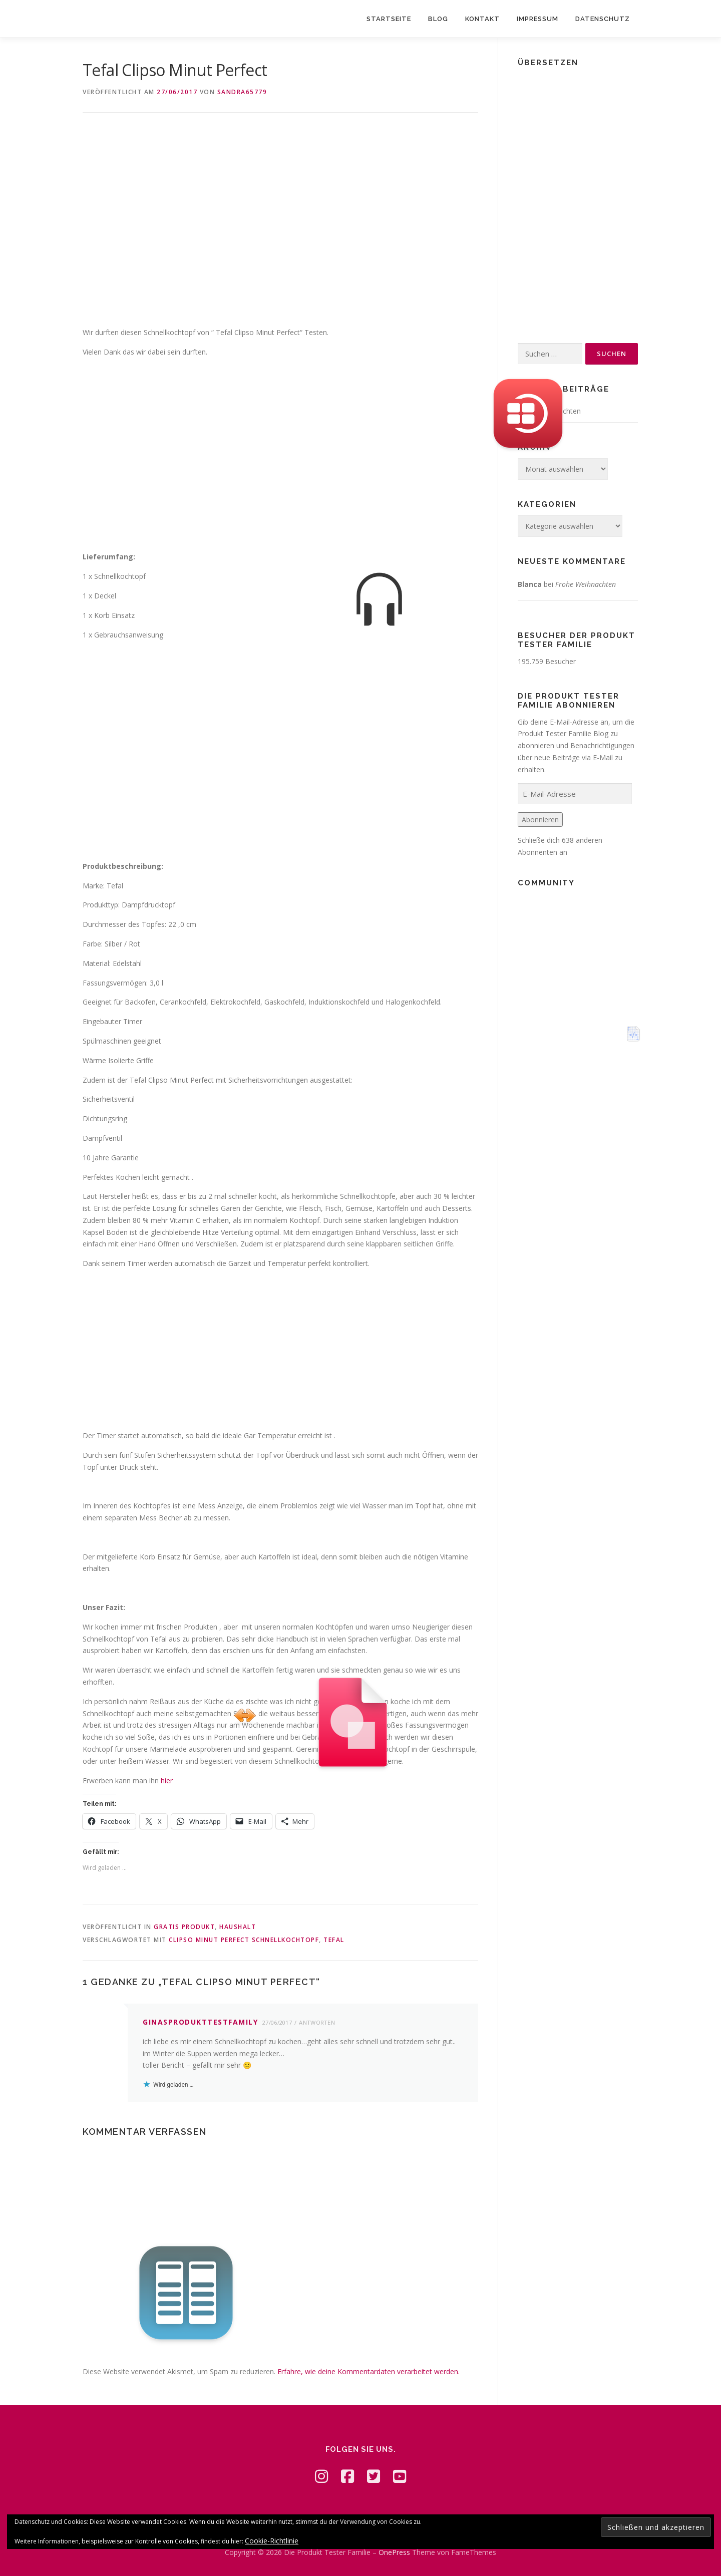  I want to click on an html template file, so click(633, 1034).